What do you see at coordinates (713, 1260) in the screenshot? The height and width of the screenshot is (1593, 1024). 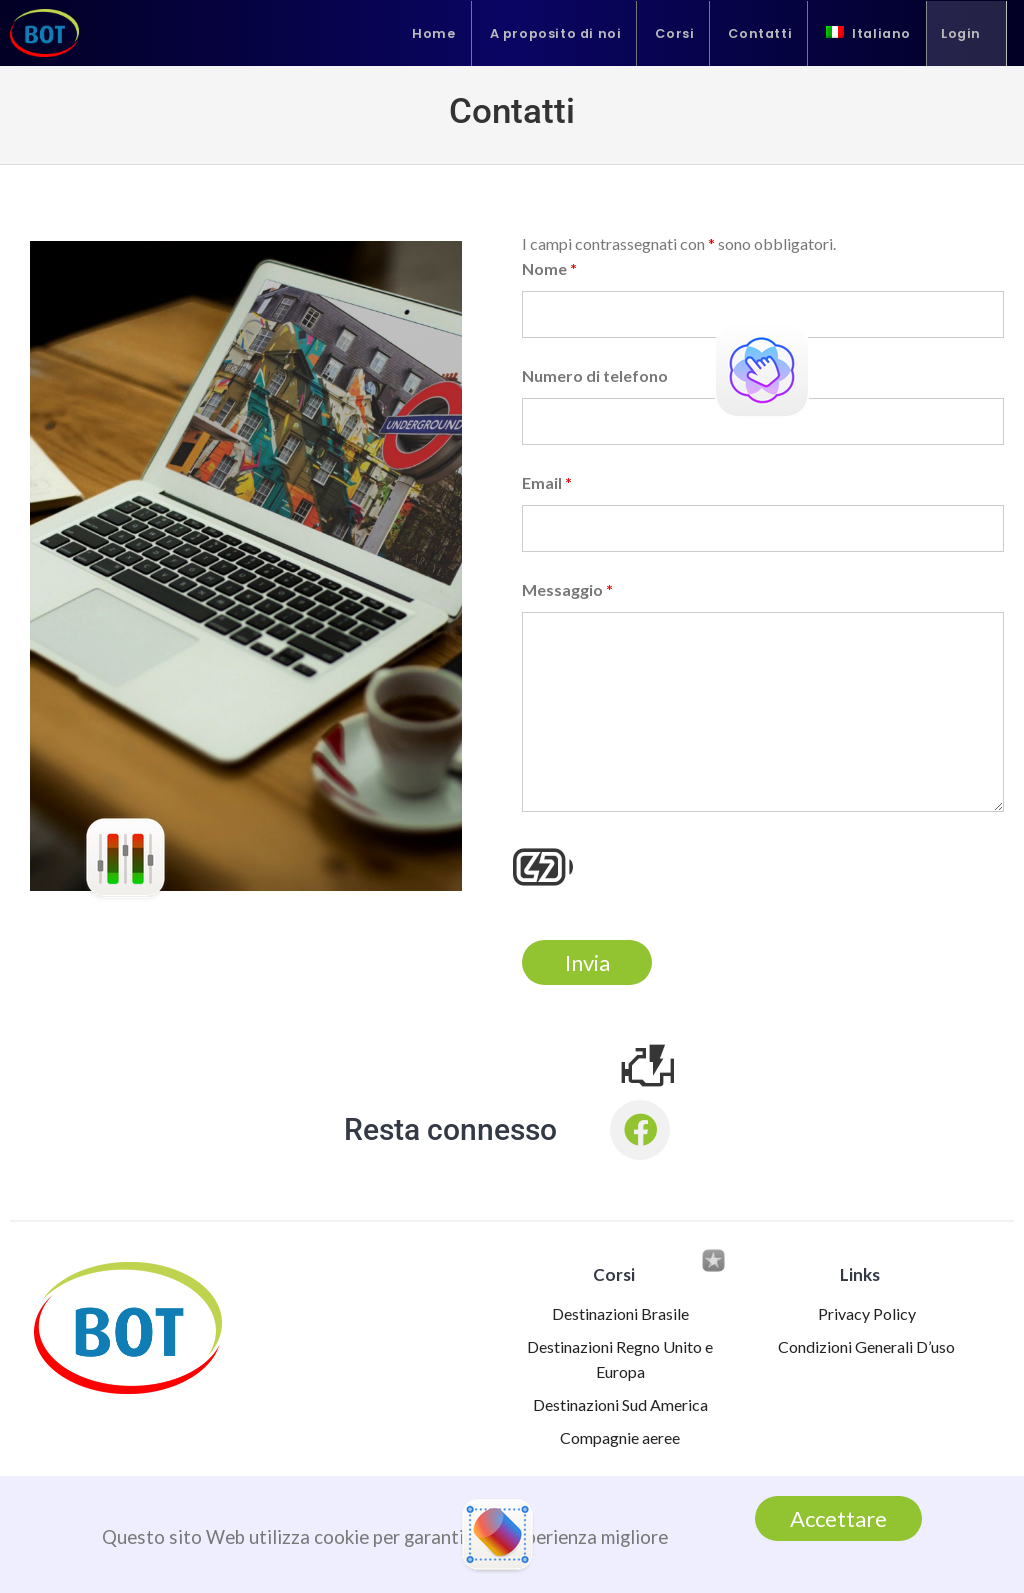 I see `open the iTunes Store app` at bounding box center [713, 1260].